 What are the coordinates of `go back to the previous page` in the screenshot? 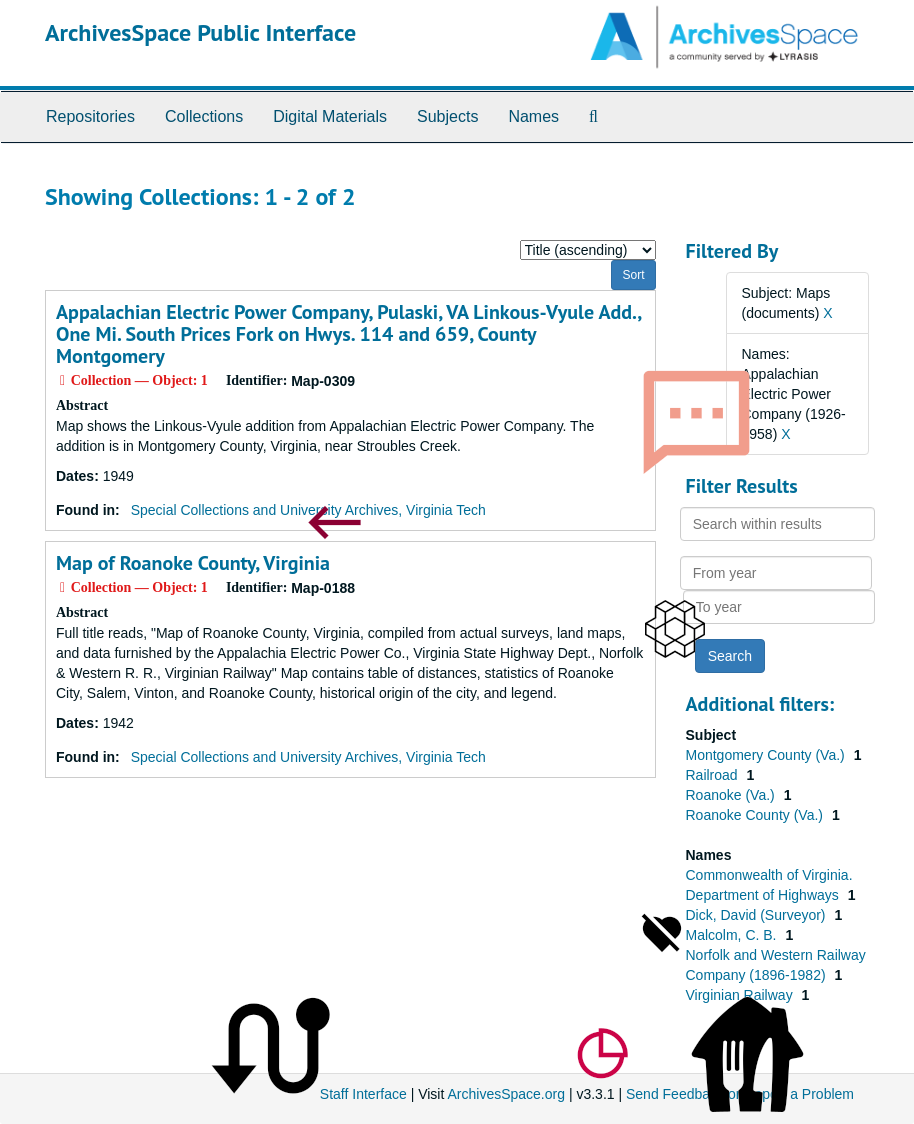 It's located at (334, 522).